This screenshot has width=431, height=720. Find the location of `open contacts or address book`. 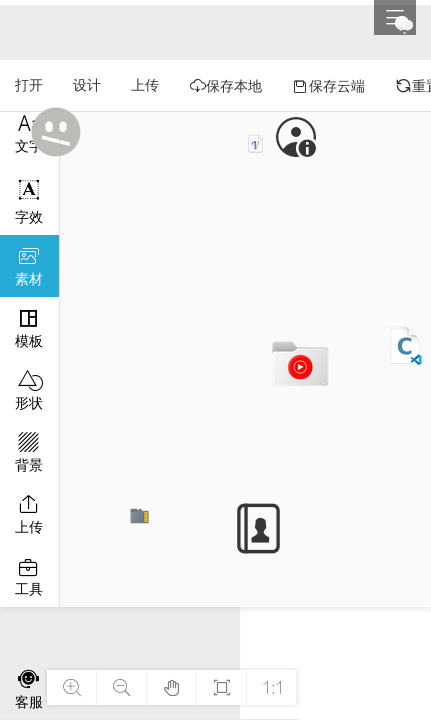

open contacts or address book is located at coordinates (258, 528).